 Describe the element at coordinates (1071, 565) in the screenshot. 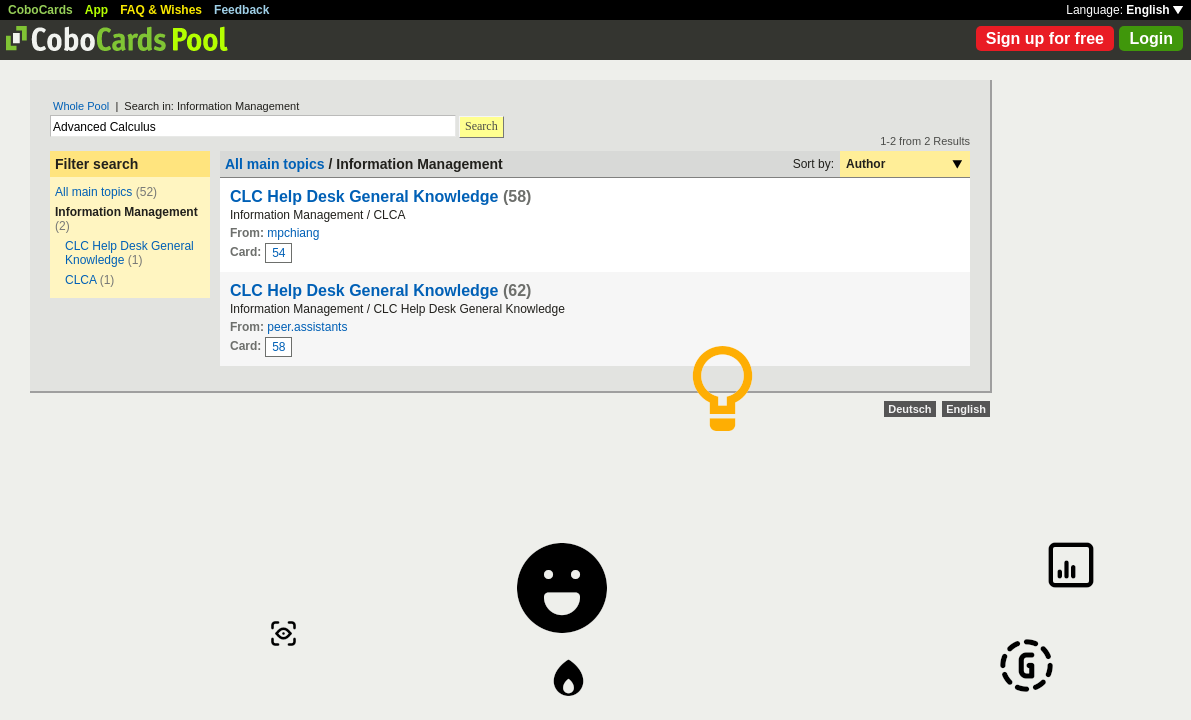

I see `align content to bottom-left of container` at that location.